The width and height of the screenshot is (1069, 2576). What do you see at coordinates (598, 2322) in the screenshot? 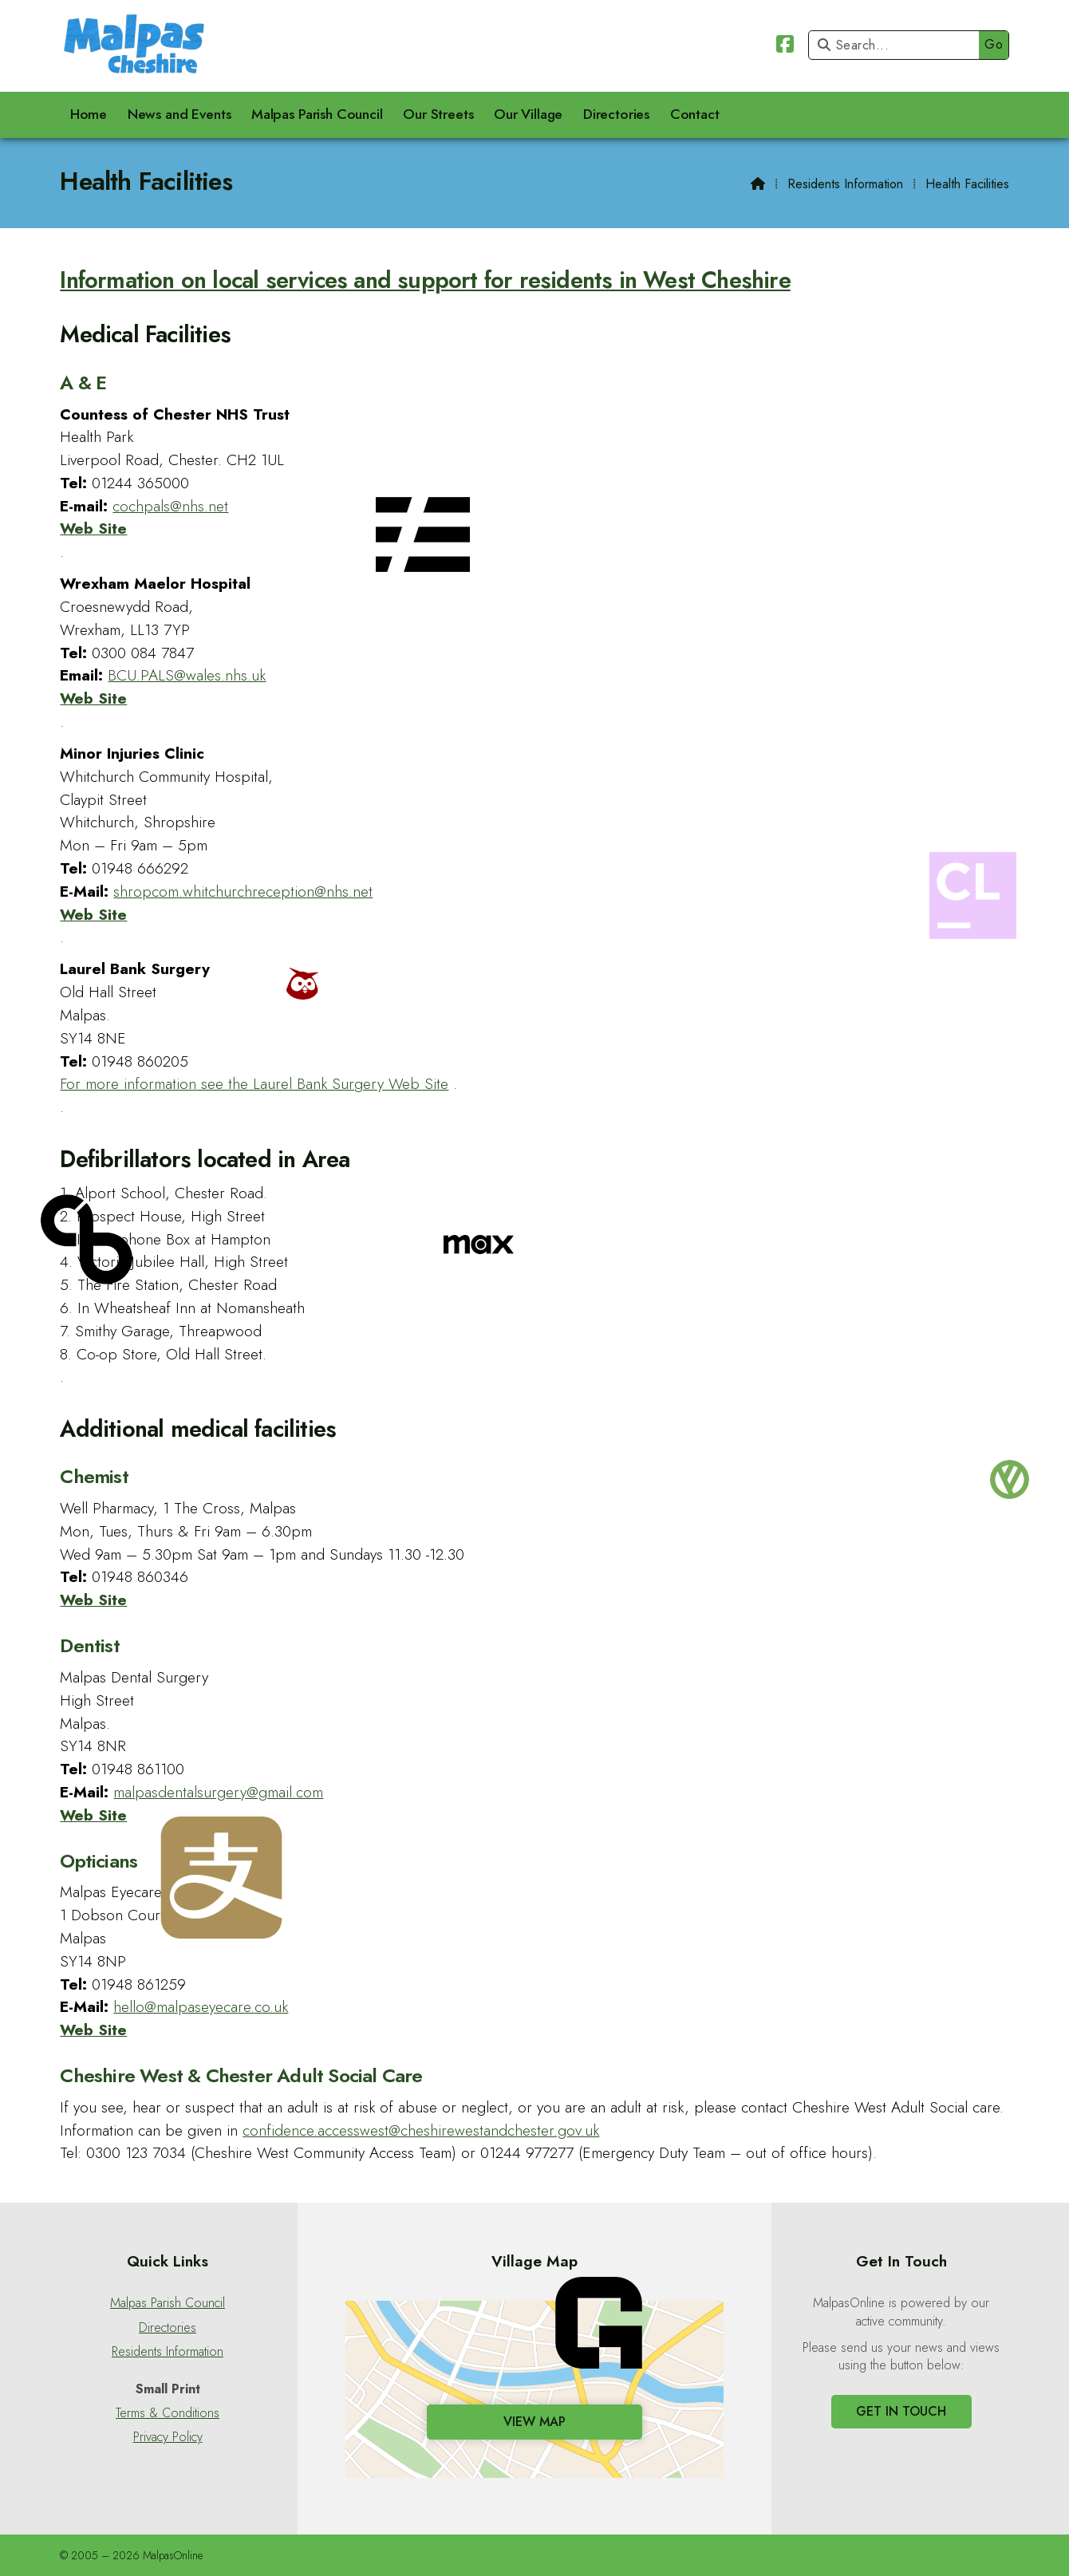
I see `Grid.ai company logo` at bounding box center [598, 2322].